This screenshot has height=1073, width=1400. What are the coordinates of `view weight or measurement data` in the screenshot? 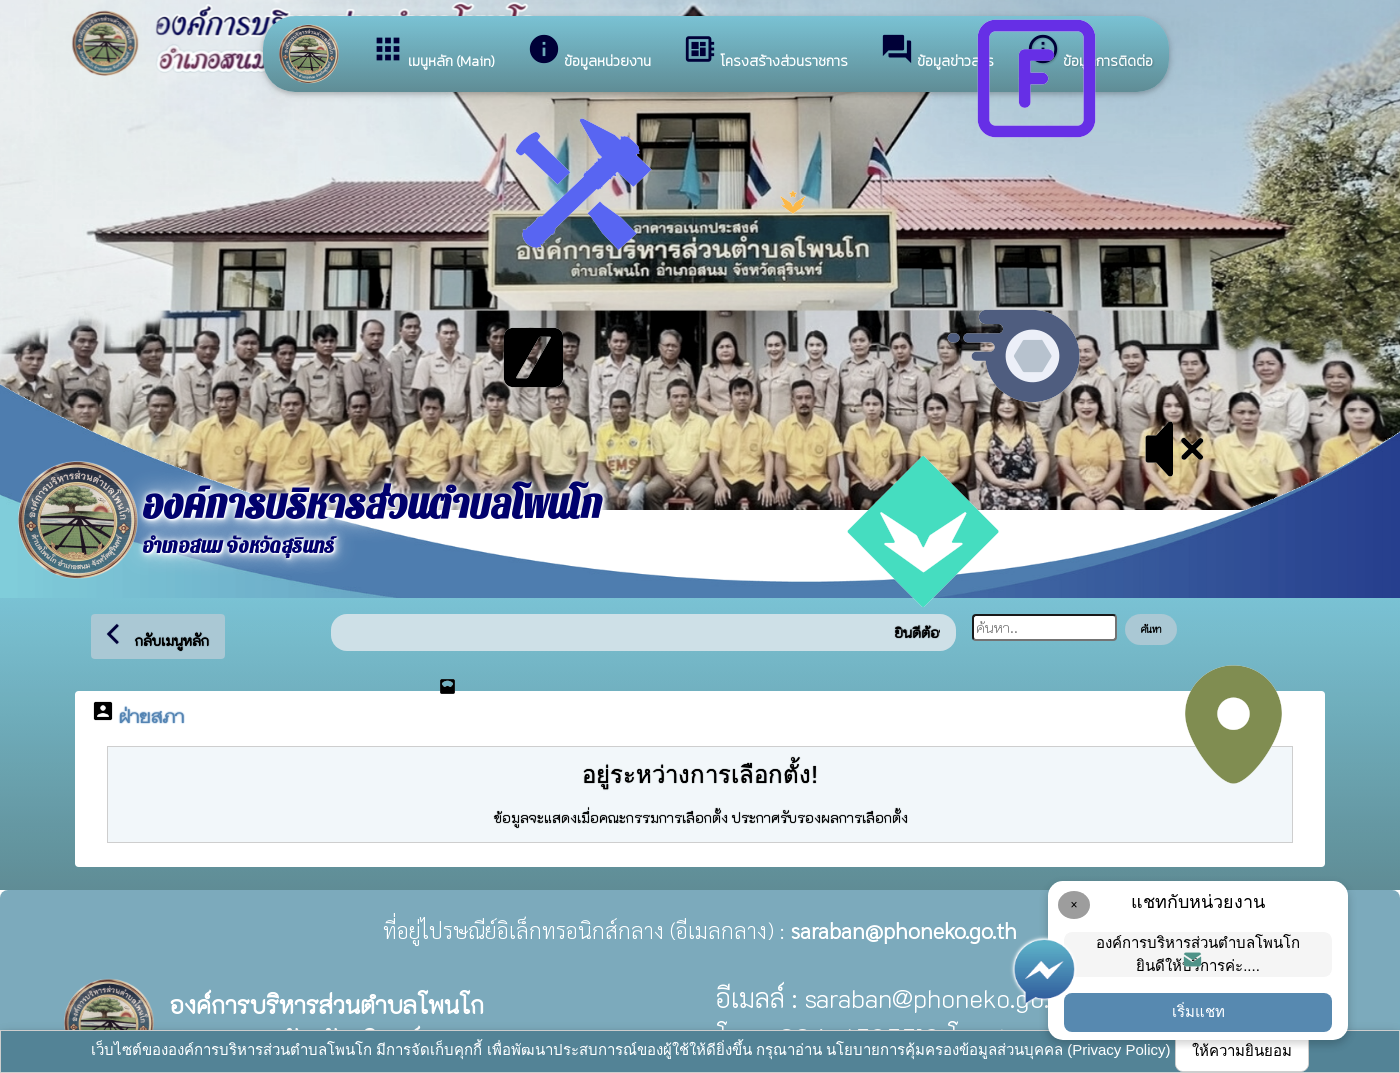 It's located at (447, 686).